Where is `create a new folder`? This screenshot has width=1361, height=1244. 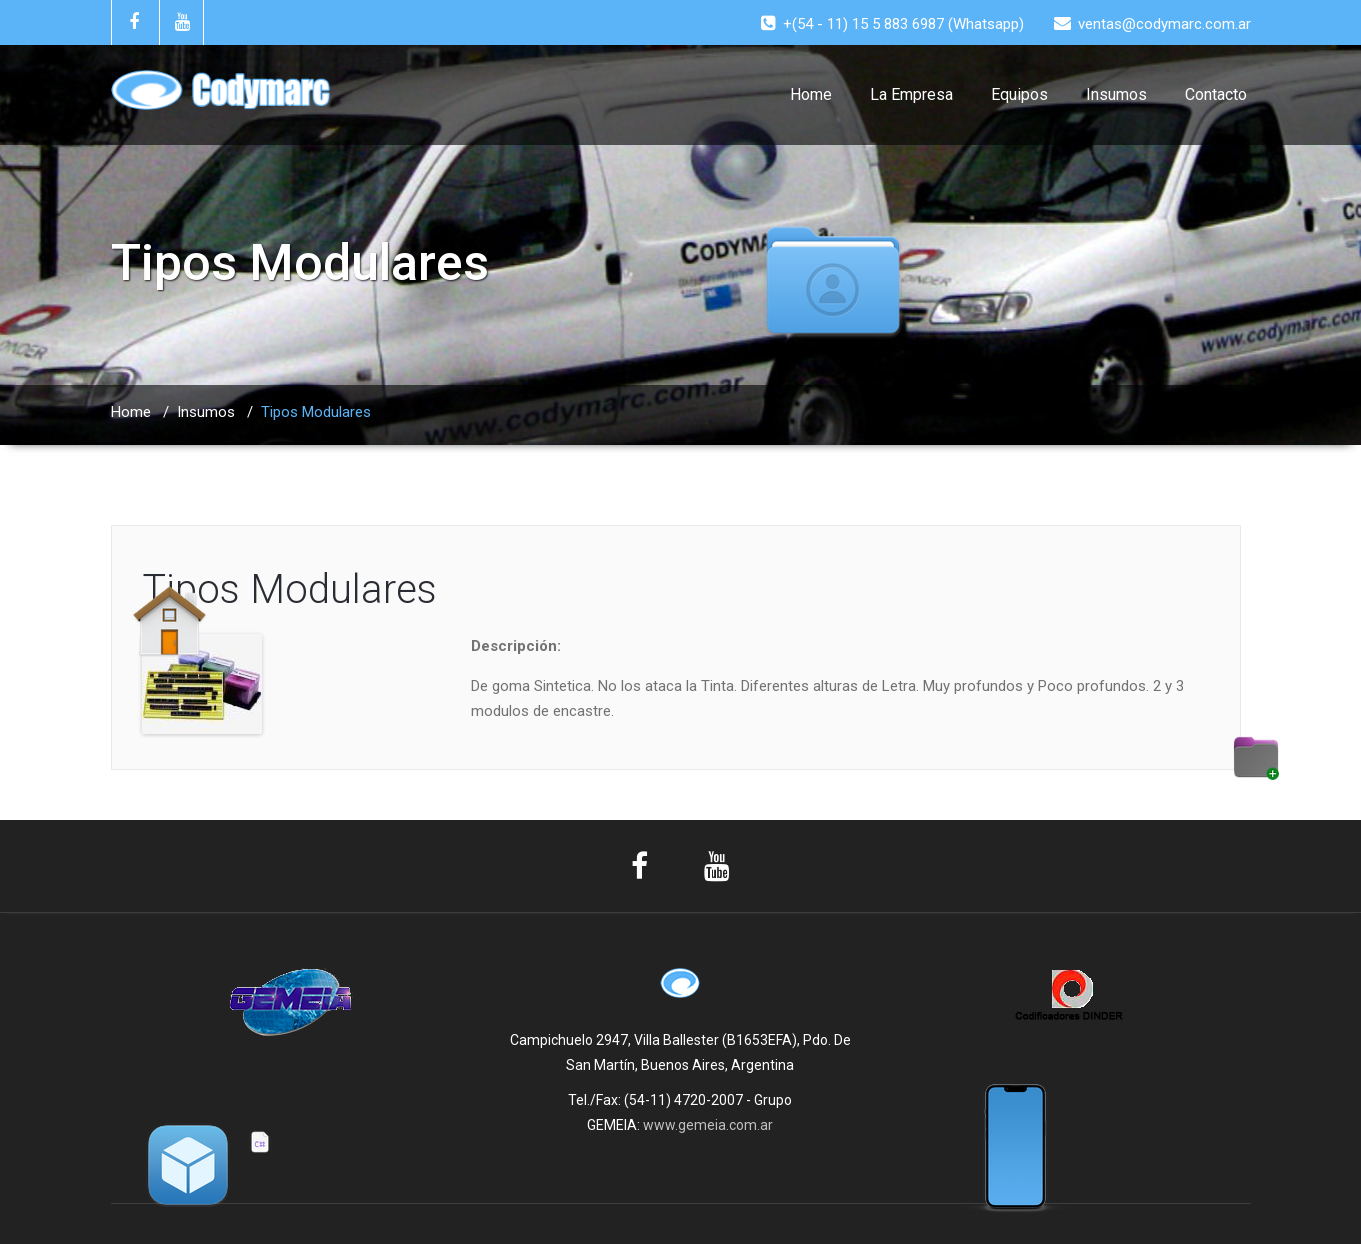 create a new folder is located at coordinates (1256, 757).